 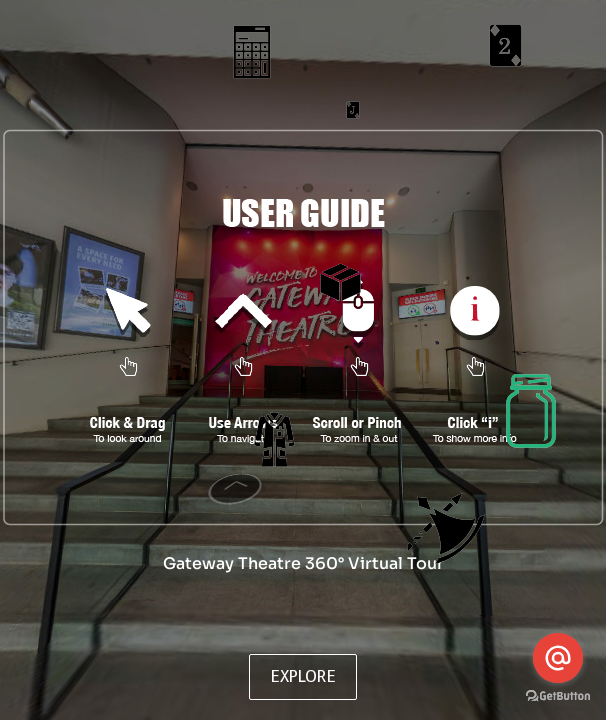 What do you see at coordinates (531, 411) in the screenshot?
I see `access preserved items or storage` at bounding box center [531, 411].